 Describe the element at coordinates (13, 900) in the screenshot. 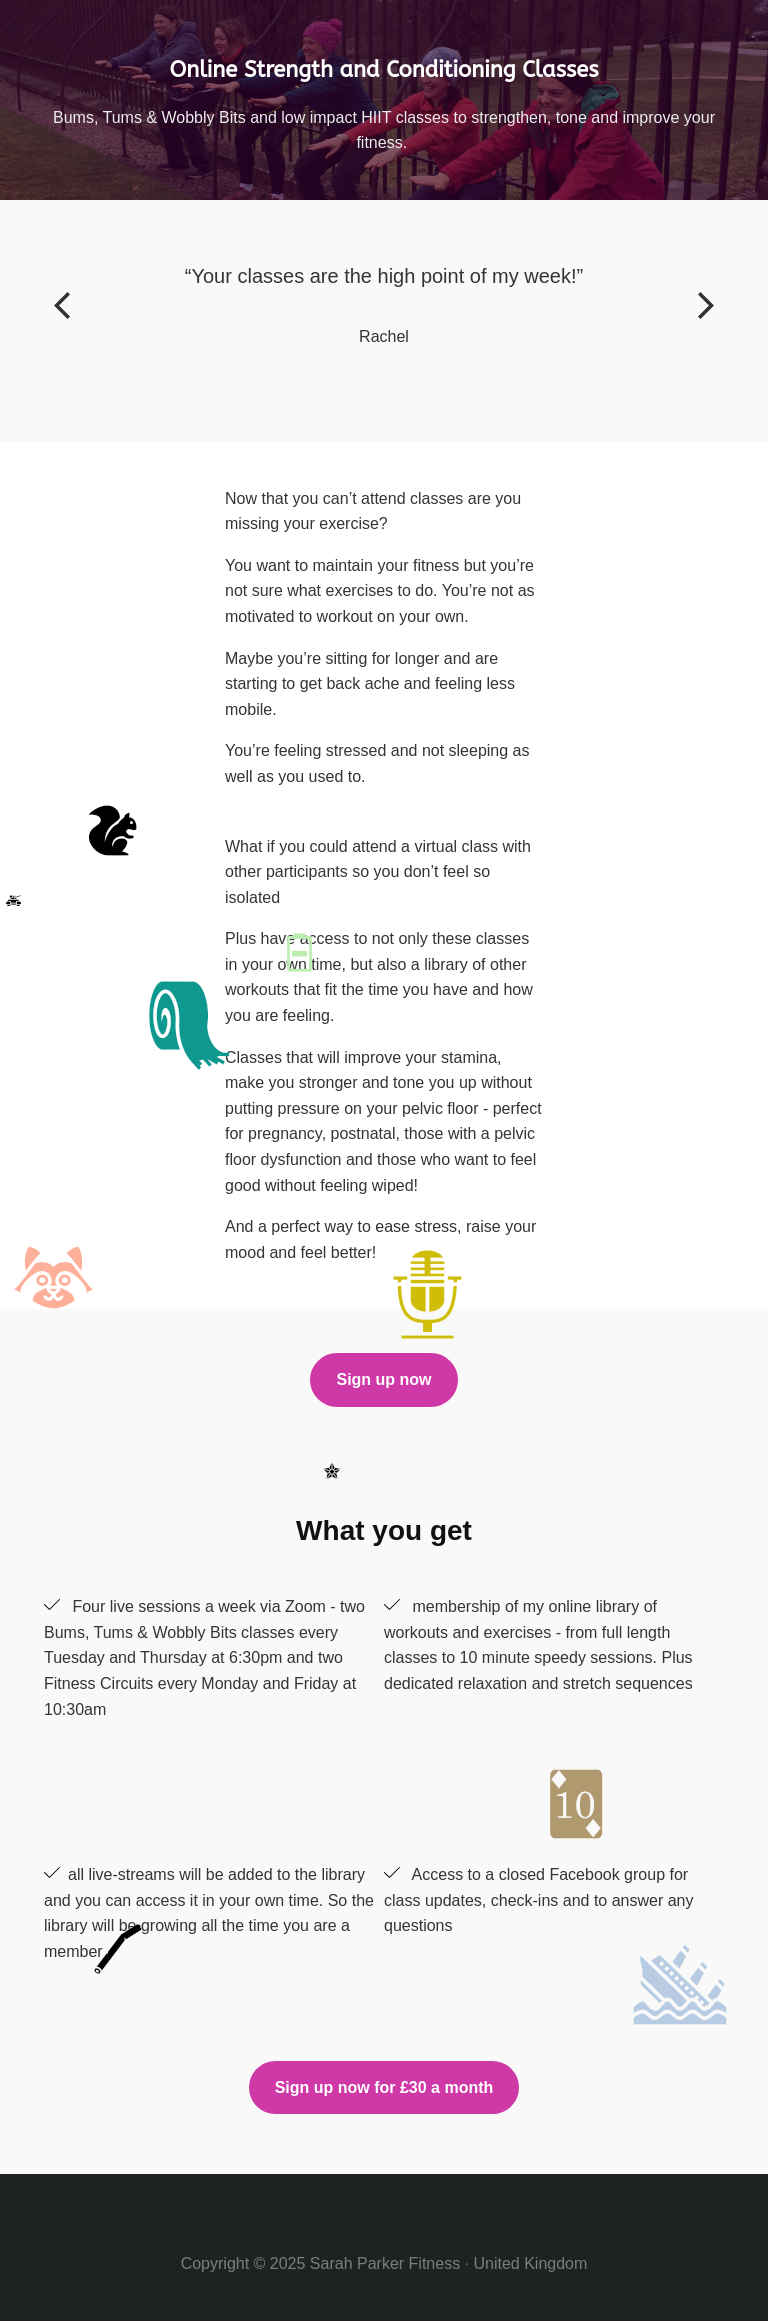

I see `select tank unit in strategy game` at that location.